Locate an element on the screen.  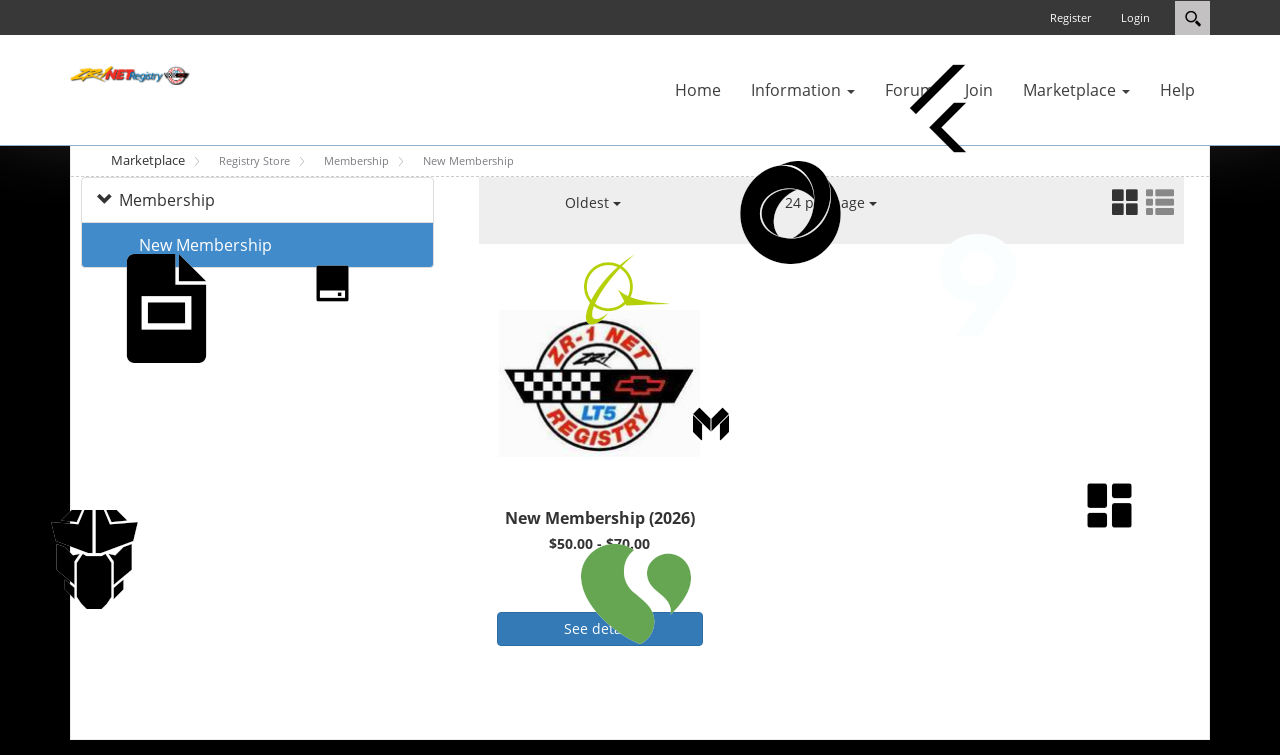
quad9 dns service logo is located at coordinates (978, 285).